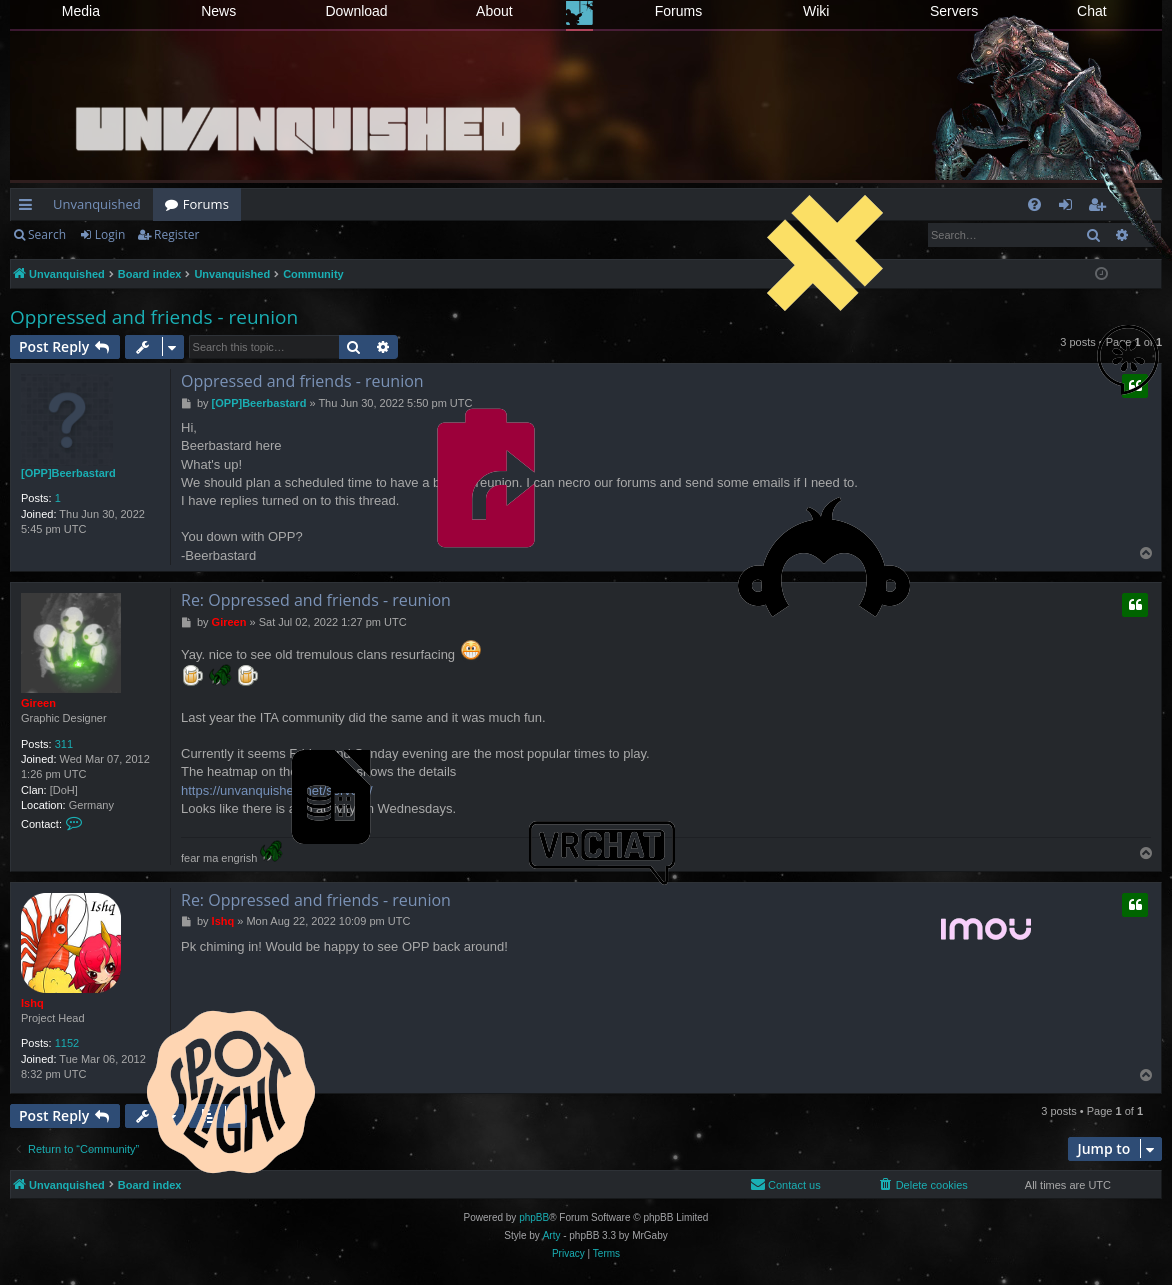 The height and width of the screenshot is (1285, 1172). I want to click on share battery power with another device, so click(486, 478).